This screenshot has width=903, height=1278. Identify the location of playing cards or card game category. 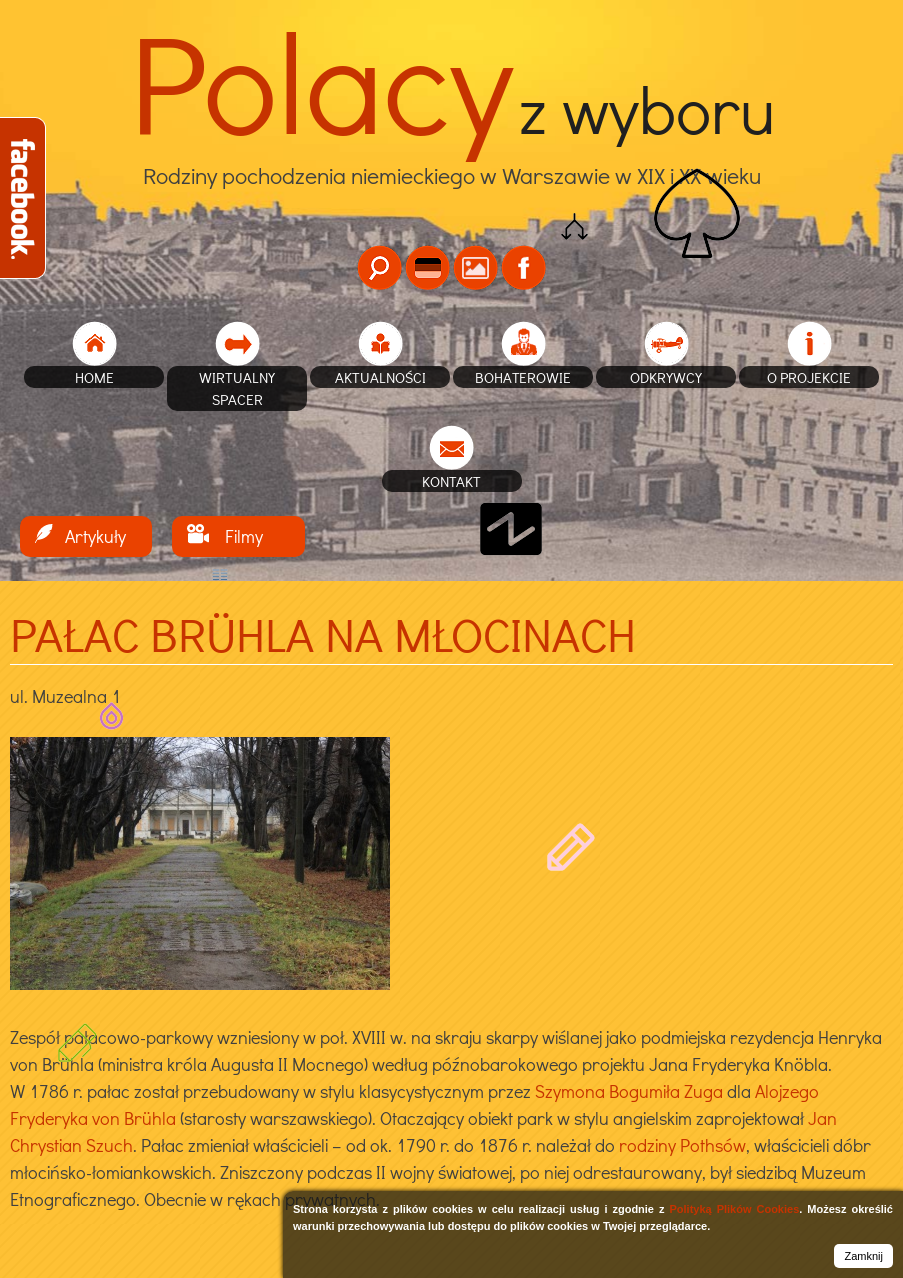
(697, 215).